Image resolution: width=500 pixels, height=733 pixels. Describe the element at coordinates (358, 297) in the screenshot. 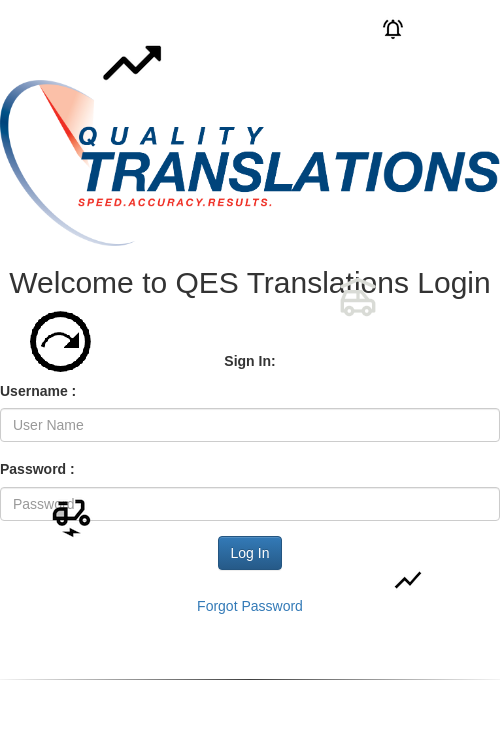

I see `access garage or parking location` at that location.